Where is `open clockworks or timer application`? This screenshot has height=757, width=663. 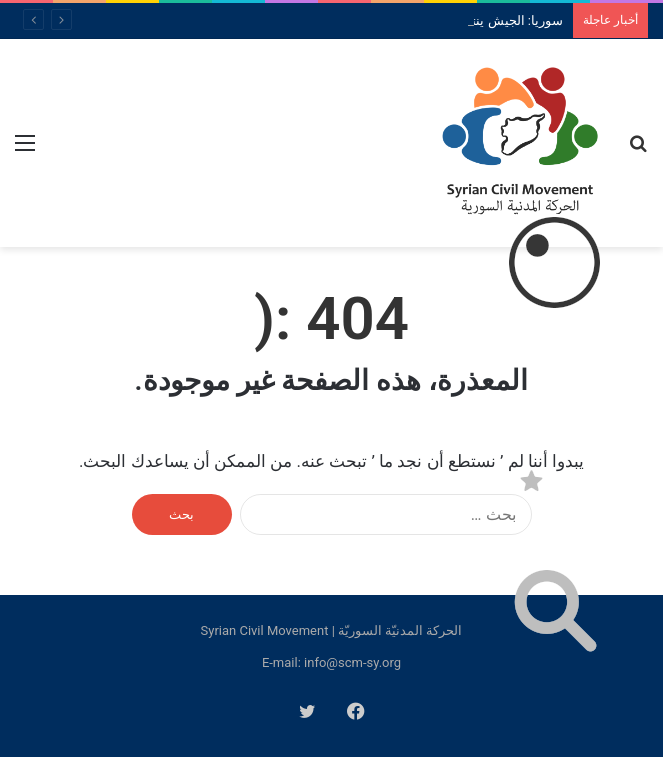 open clockworks or timer application is located at coordinates (554, 262).